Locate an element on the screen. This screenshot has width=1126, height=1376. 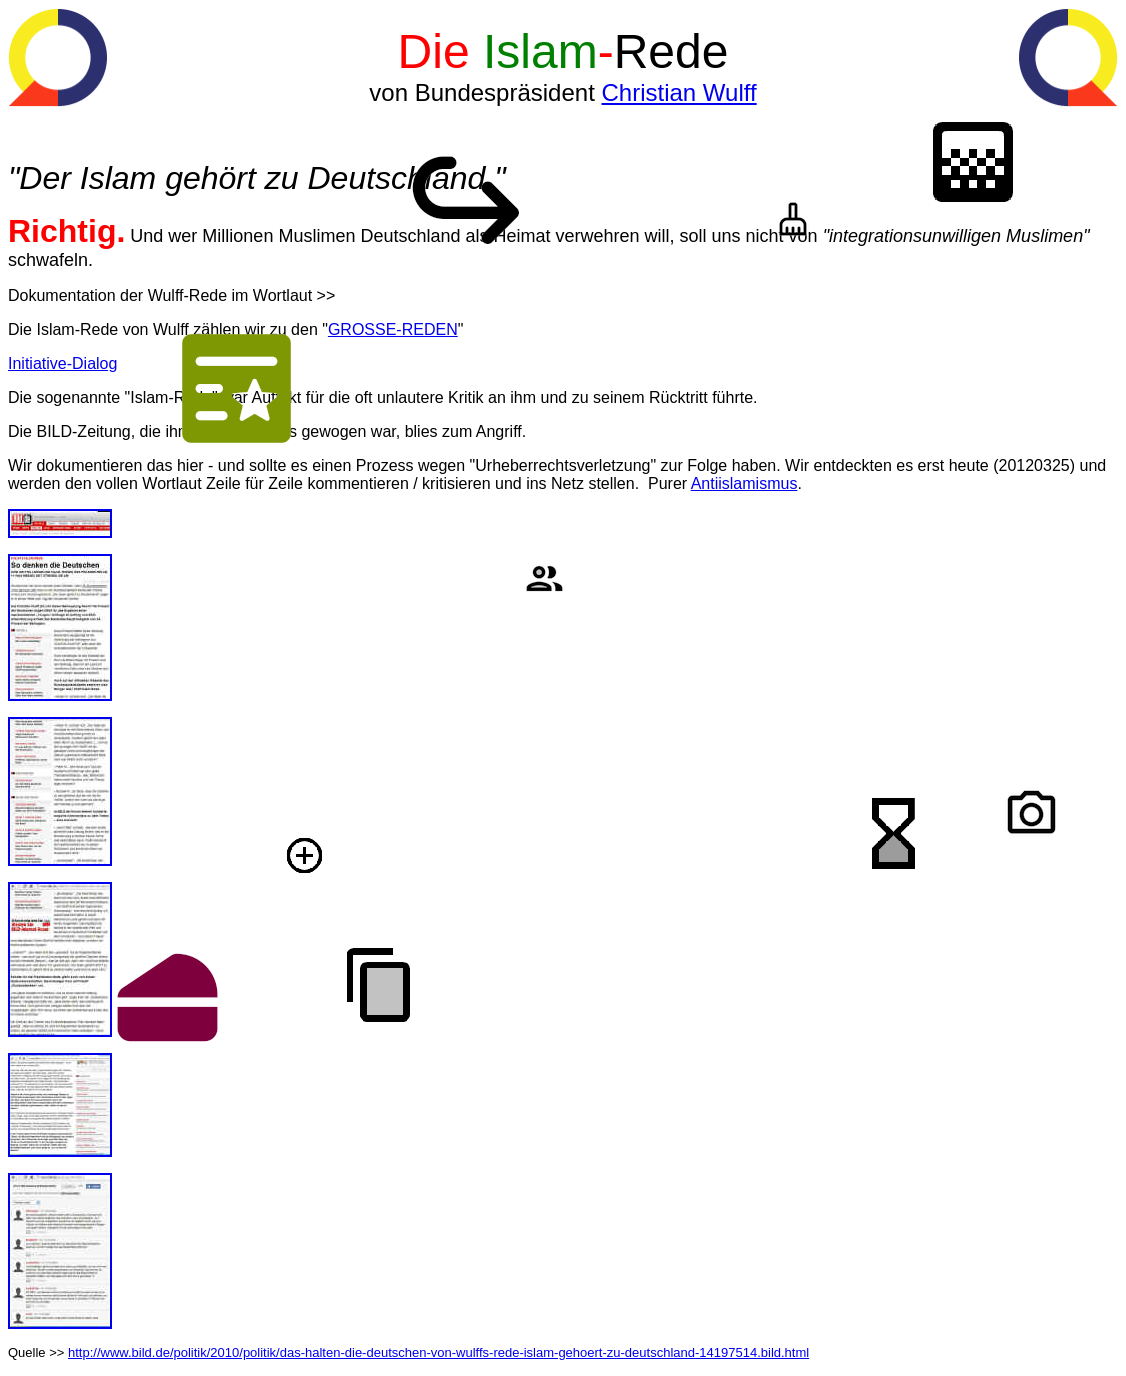
access cleaning or housekeeping services is located at coordinates (793, 219).